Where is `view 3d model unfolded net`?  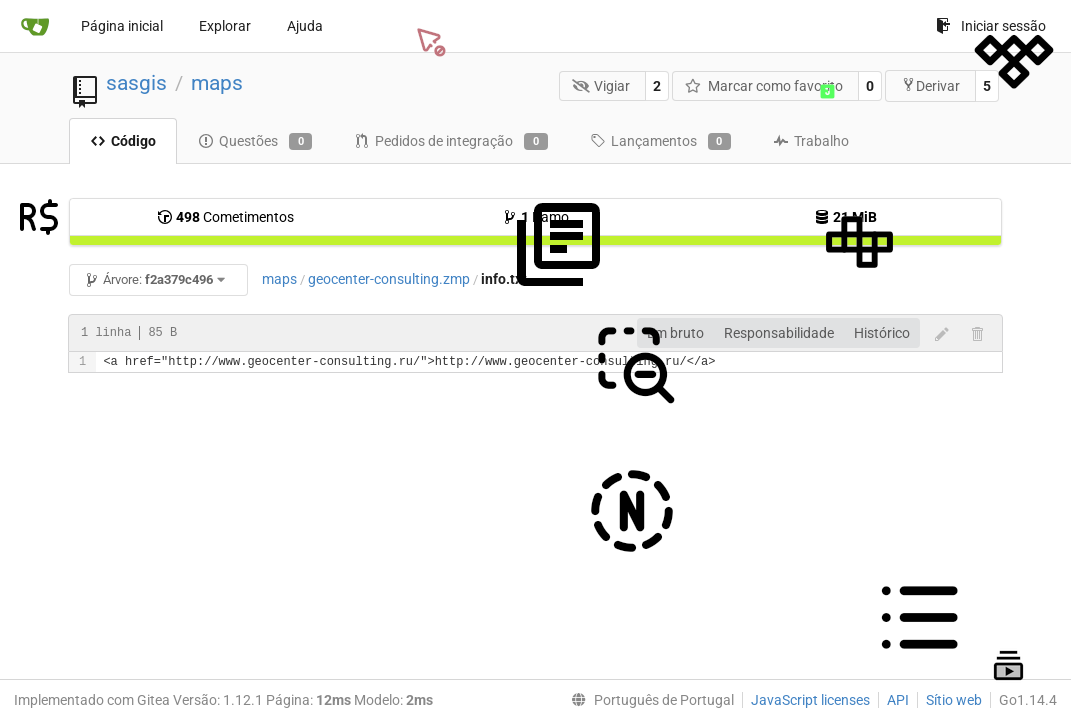 view 3d model unfolded net is located at coordinates (859, 240).